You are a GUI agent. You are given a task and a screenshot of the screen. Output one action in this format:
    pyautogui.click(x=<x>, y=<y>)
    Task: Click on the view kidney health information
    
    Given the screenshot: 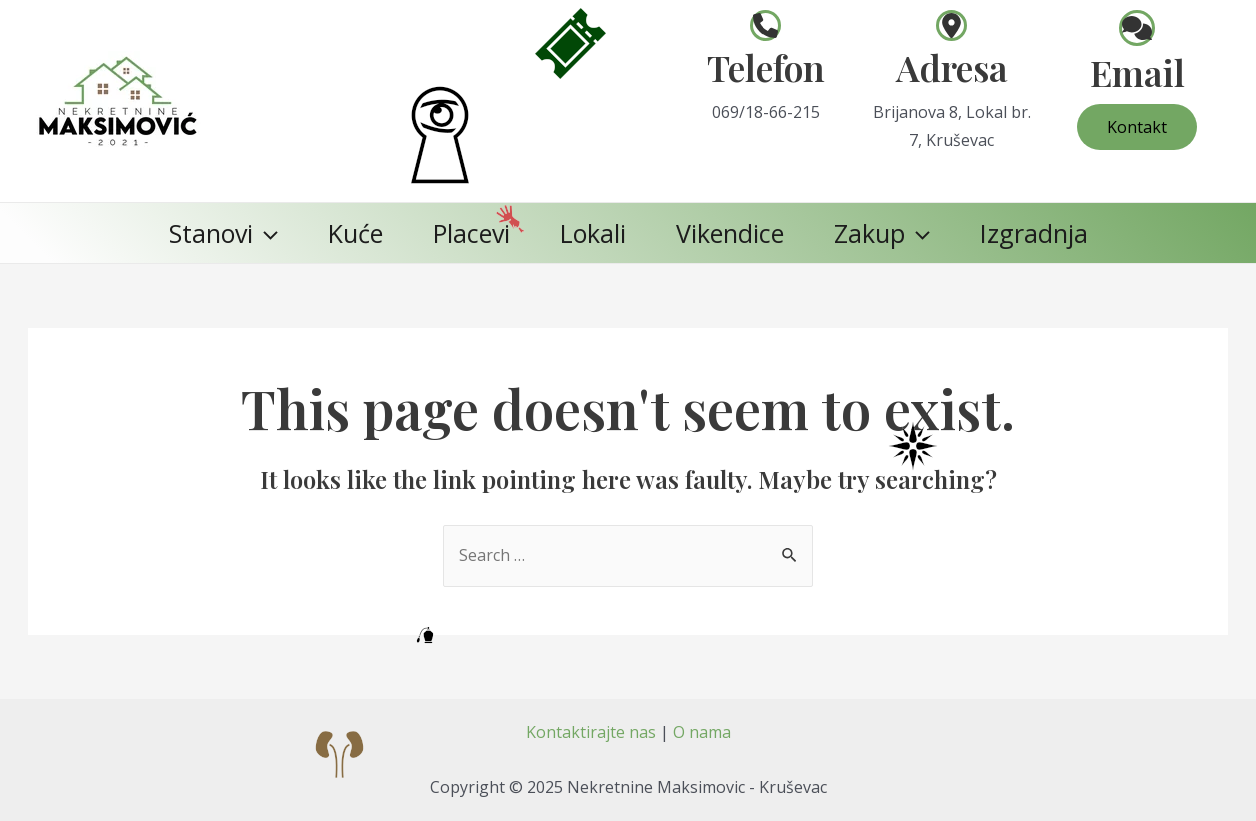 What is the action you would take?
    pyautogui.click(x=339, y=754)
    